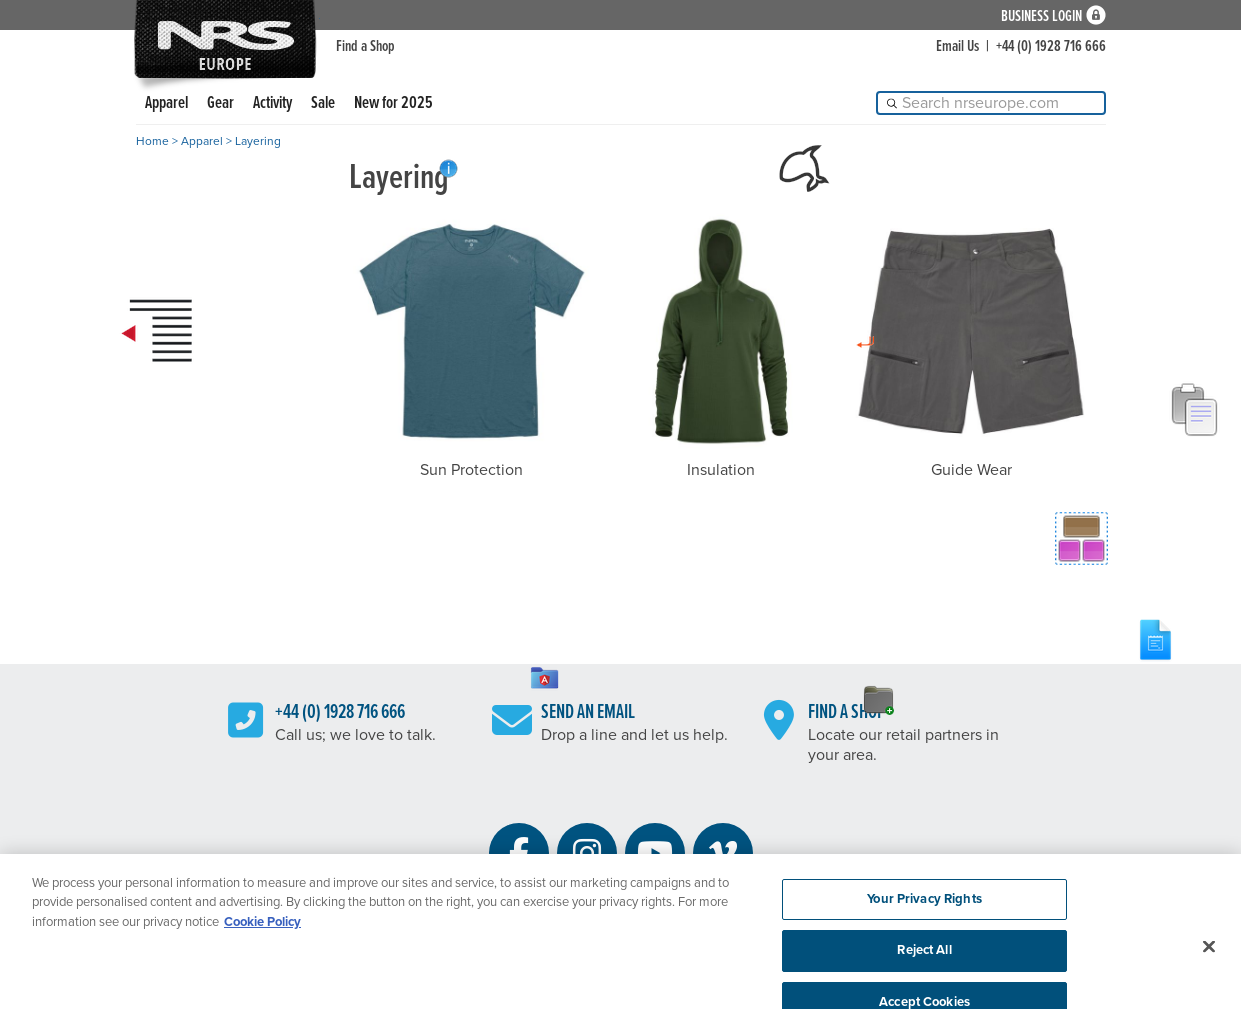  What do you see at coordinates (448, 168) in the screenshot?
I see `view information or details about this item` at bounding box center [448, 168].